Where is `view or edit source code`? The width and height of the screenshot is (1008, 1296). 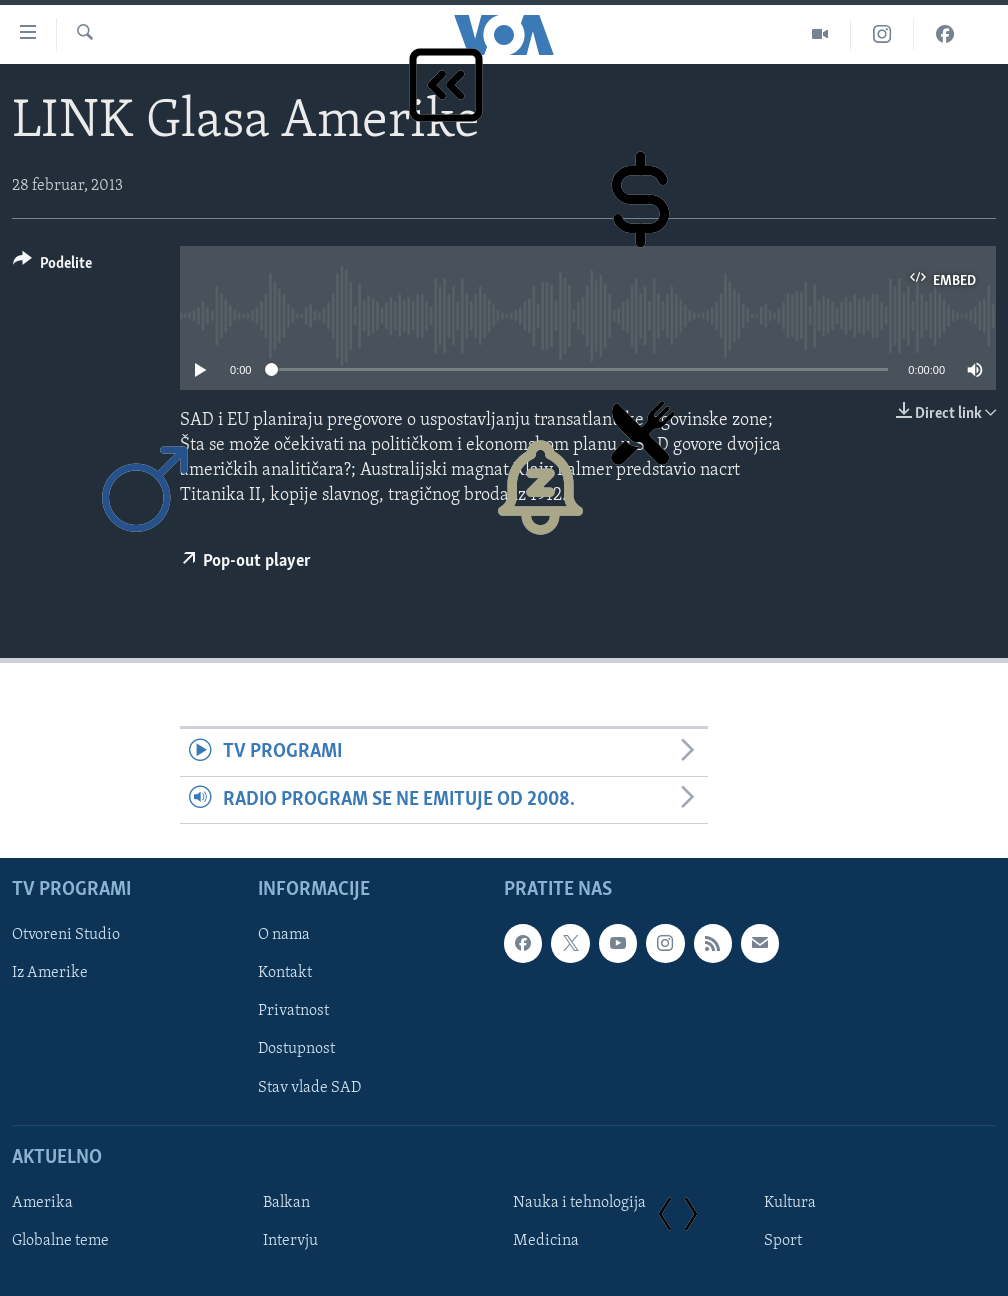 view or edit source code is located at coordinates (678, 1214).